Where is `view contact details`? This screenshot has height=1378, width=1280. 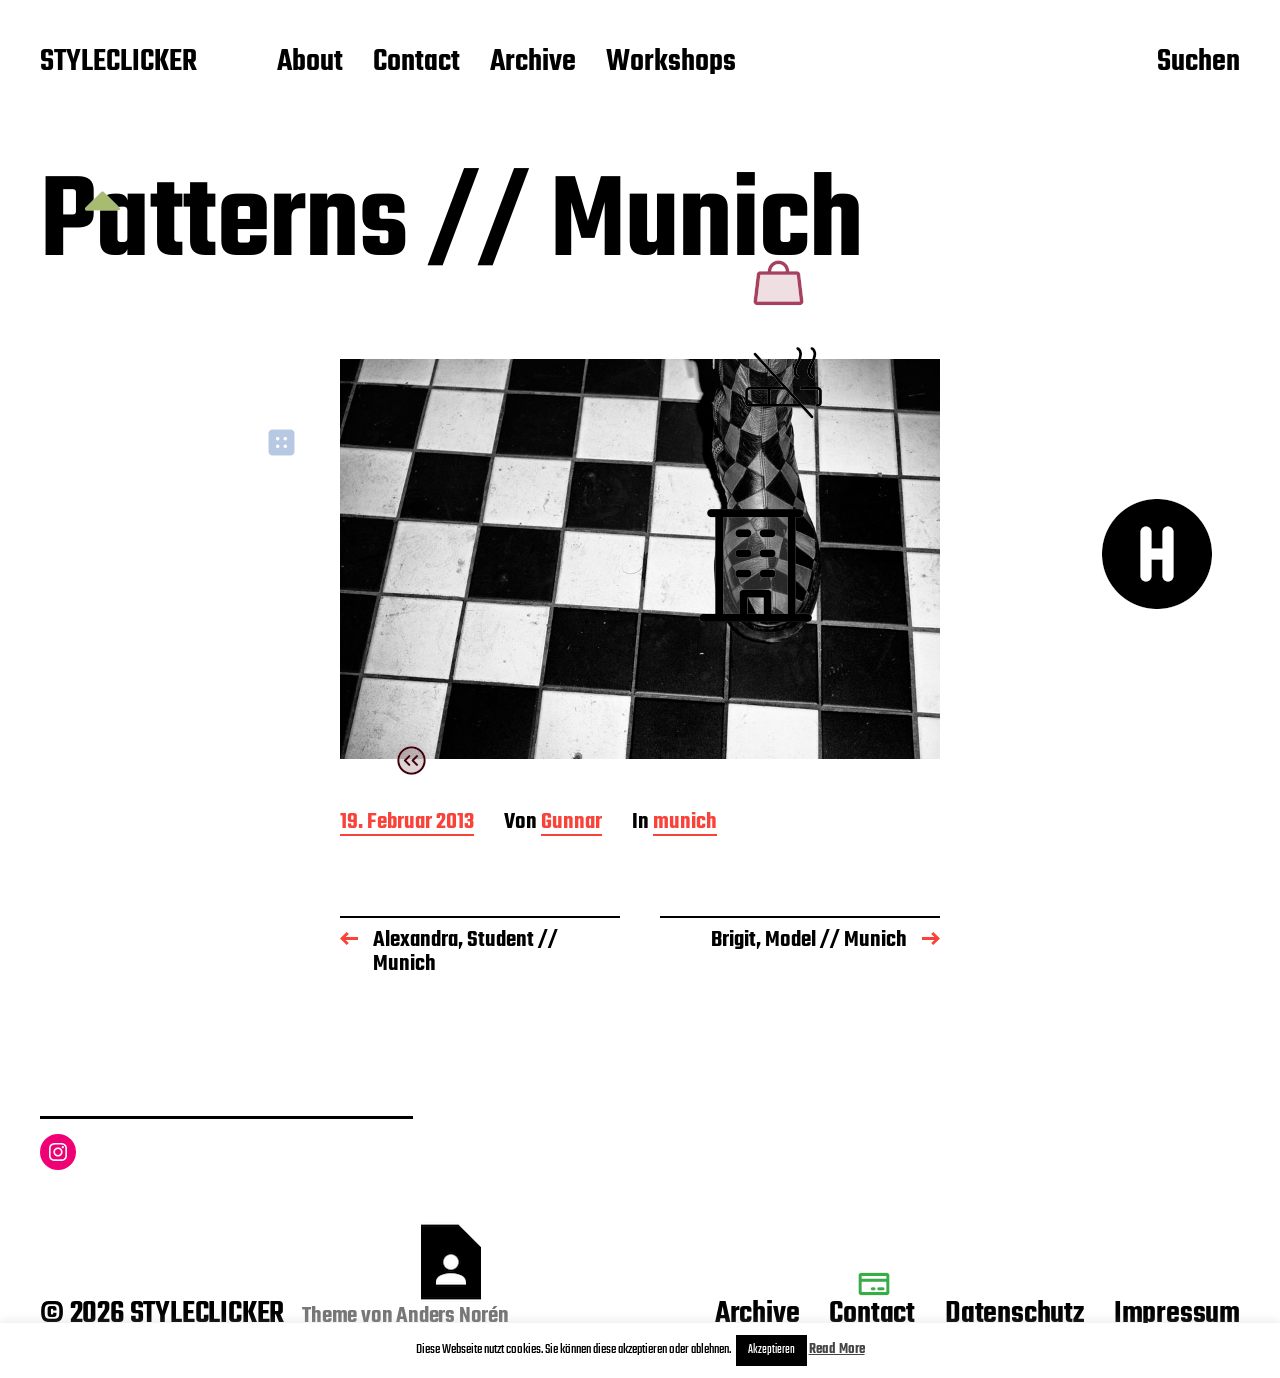 view contact details is located at coordinates (451, 1262).